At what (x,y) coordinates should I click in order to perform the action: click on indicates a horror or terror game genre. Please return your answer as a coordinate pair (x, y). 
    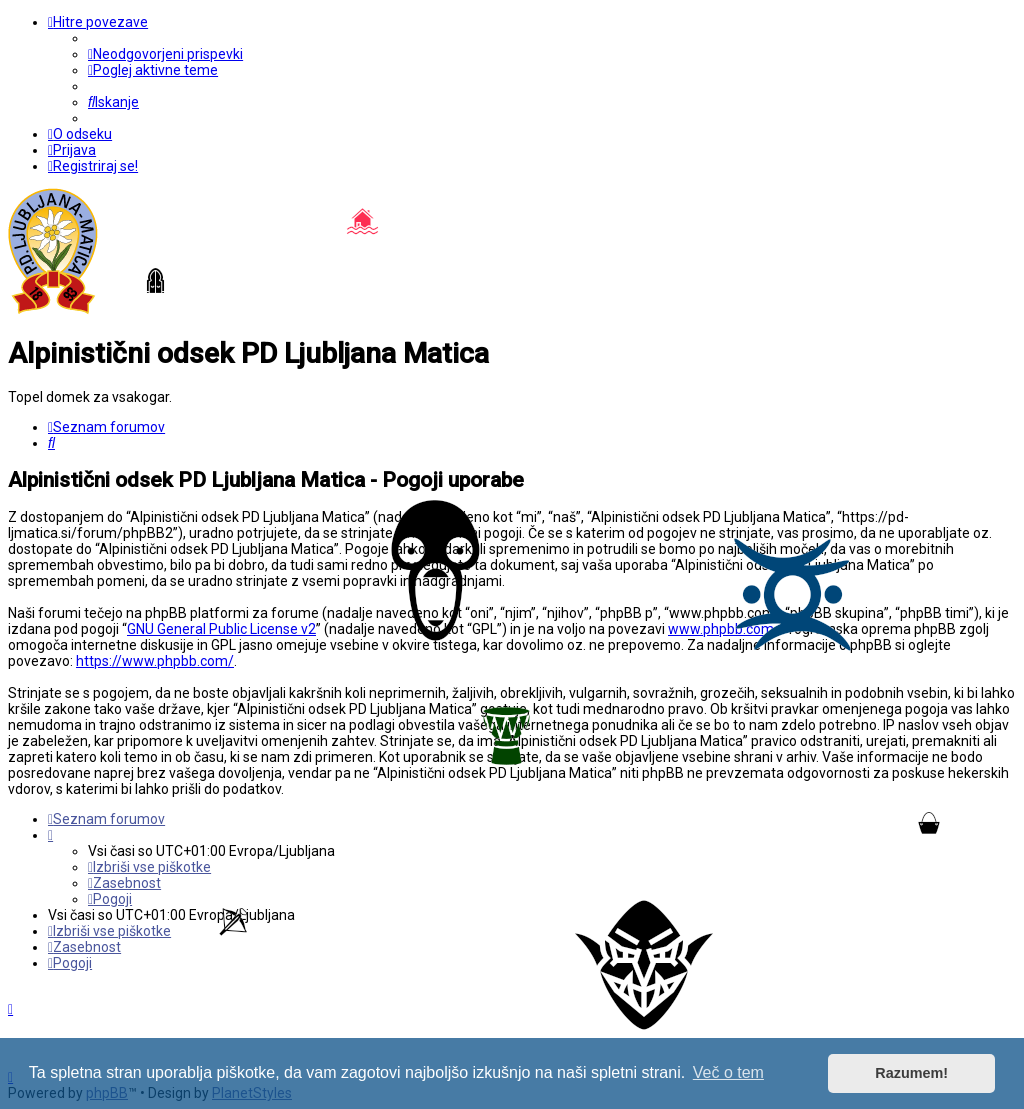
    Looking at the image, I should click on (436, 570).